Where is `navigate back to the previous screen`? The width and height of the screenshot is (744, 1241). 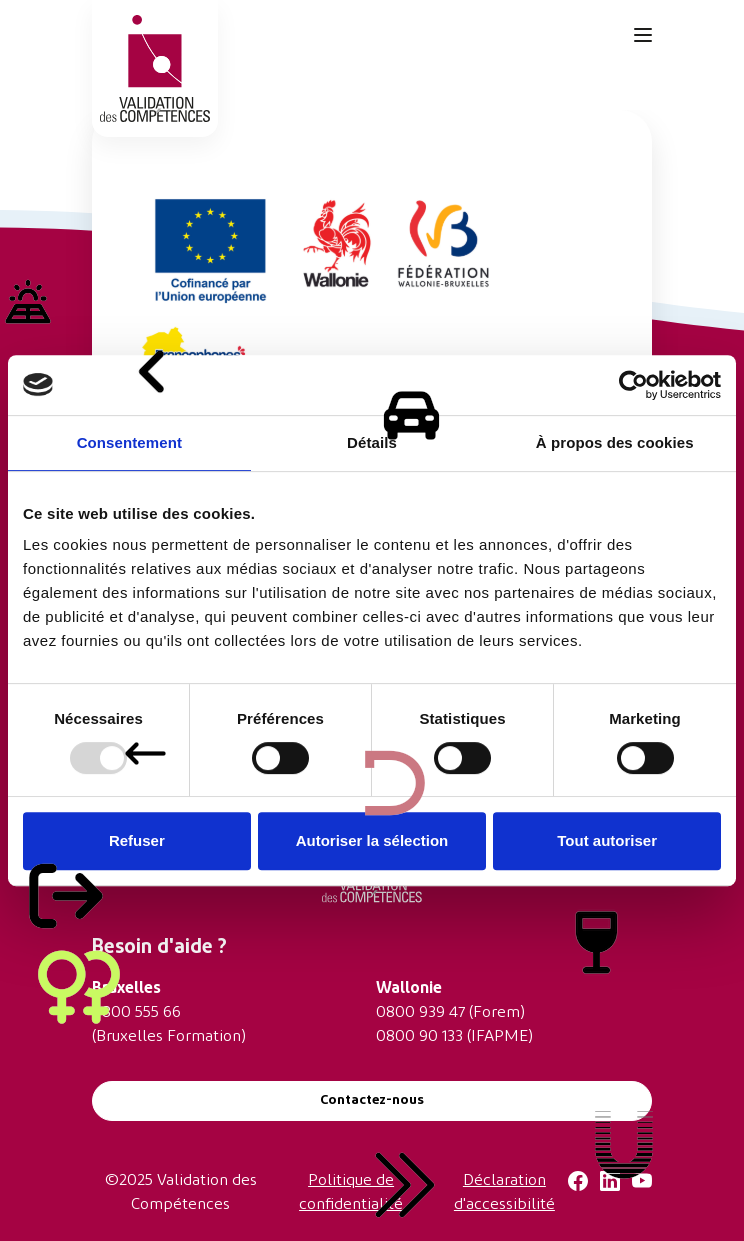
navigate back to the previous screen is located at coordinates (152, 371).